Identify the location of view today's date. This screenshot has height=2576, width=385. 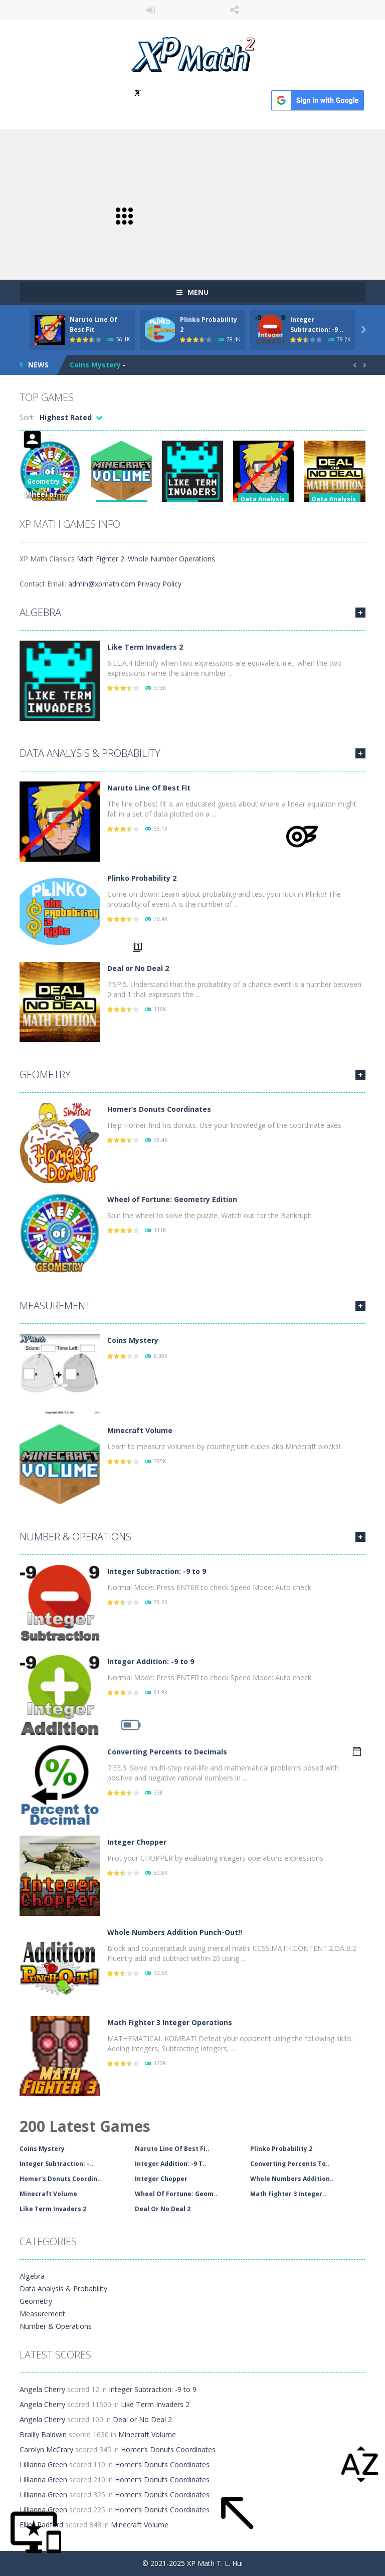
(357, 1751).